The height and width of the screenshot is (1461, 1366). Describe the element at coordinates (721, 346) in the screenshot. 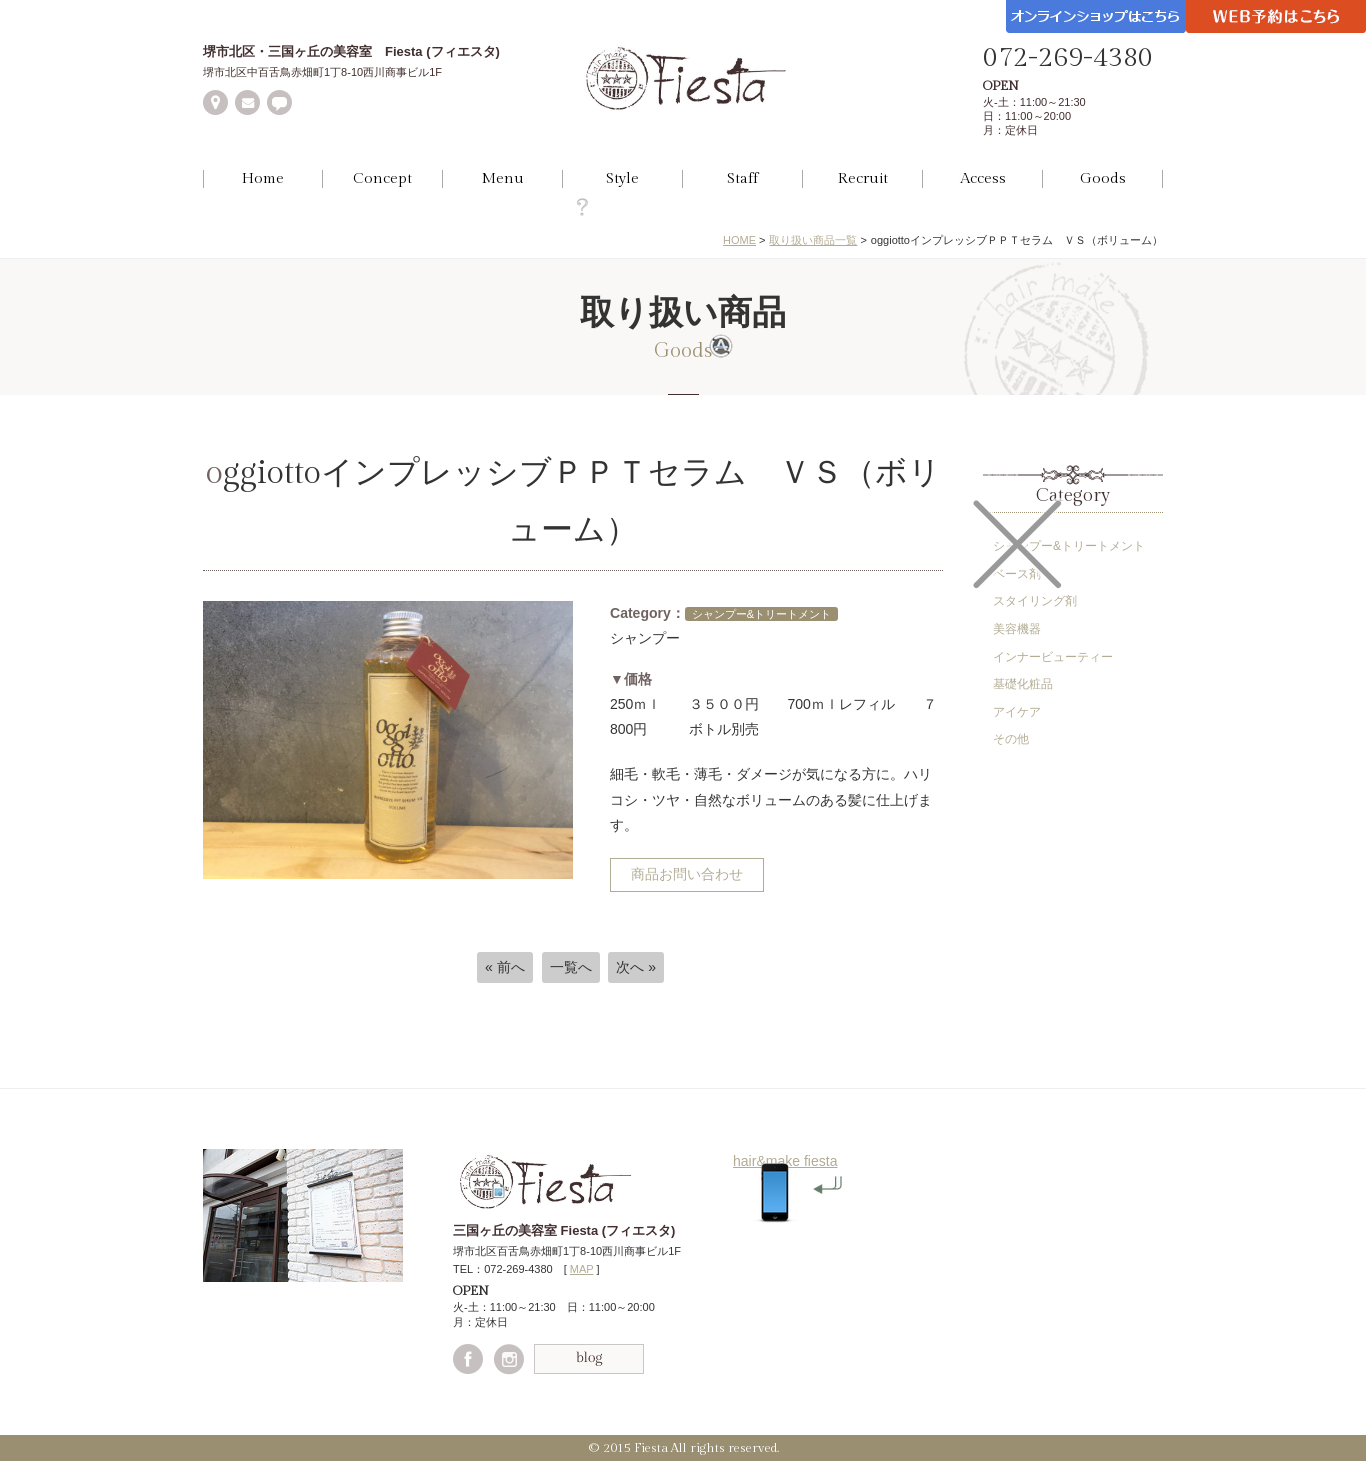

I see `check for available system updates` at that location.